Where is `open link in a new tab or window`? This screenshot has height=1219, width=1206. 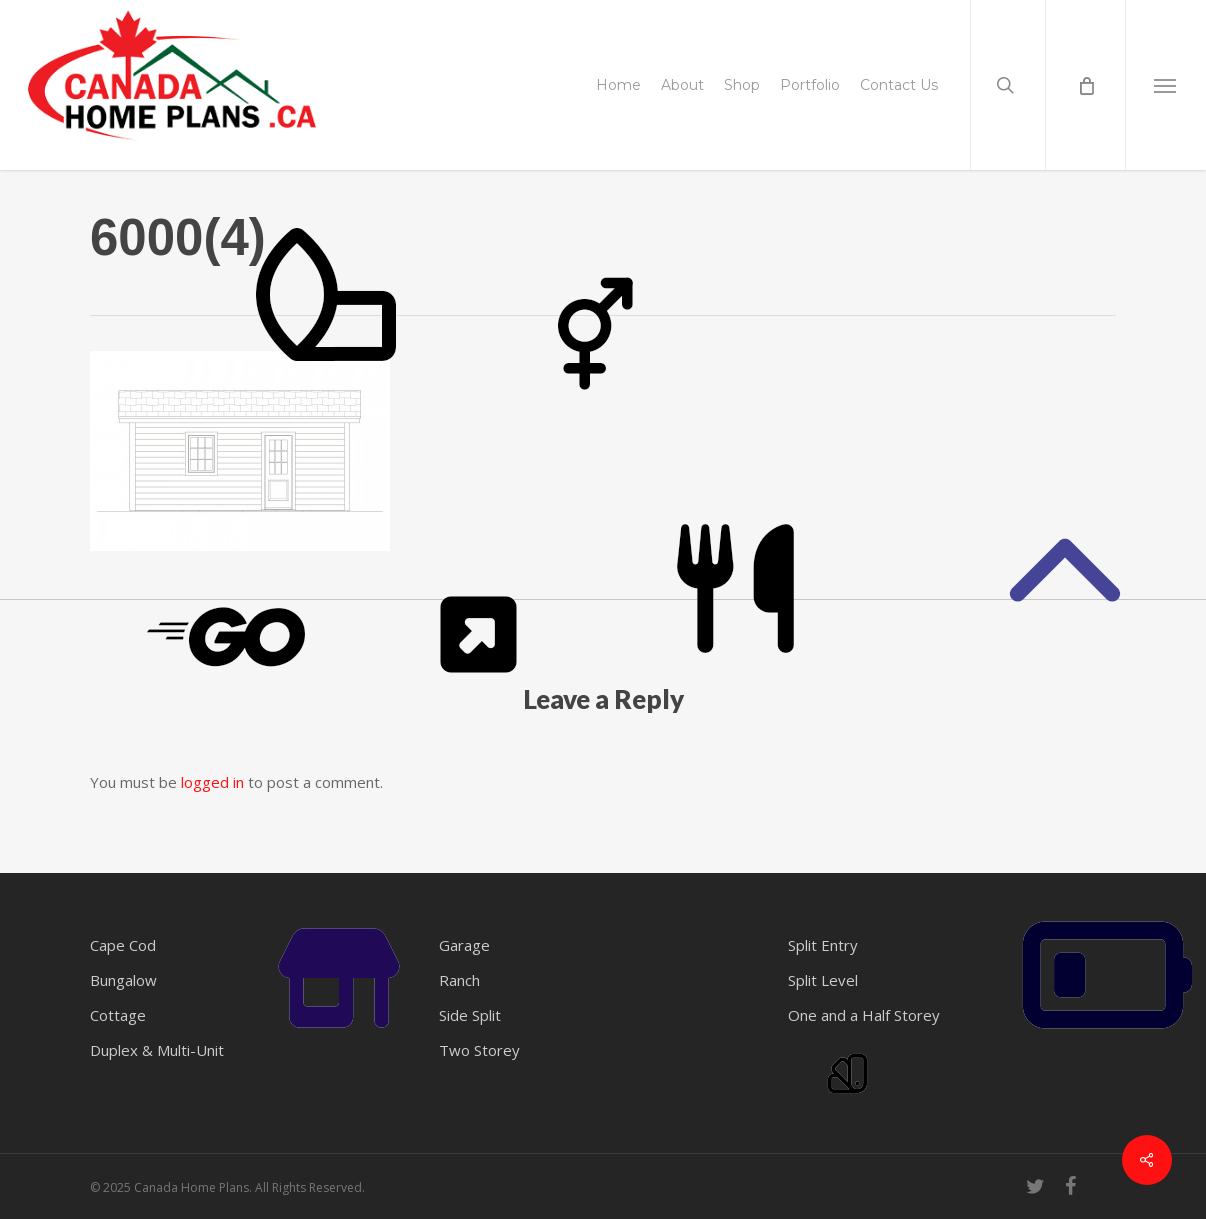
open link in a new tab or window is located at coordinates (478, 634).